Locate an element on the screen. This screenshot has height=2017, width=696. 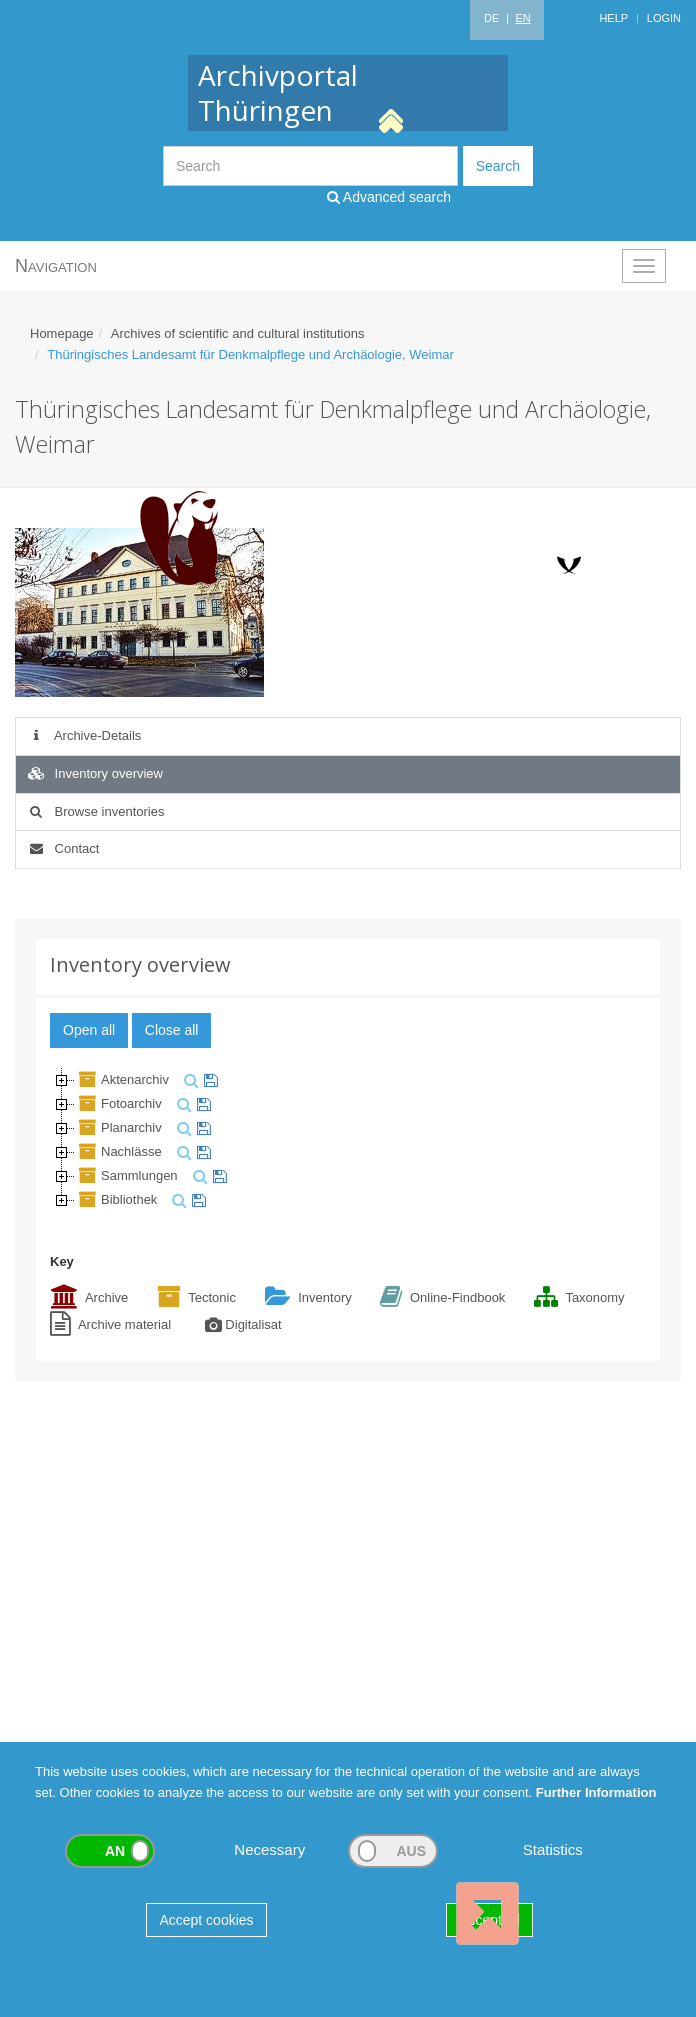
open dbeaver database management application is located at coordinates (179, 538).